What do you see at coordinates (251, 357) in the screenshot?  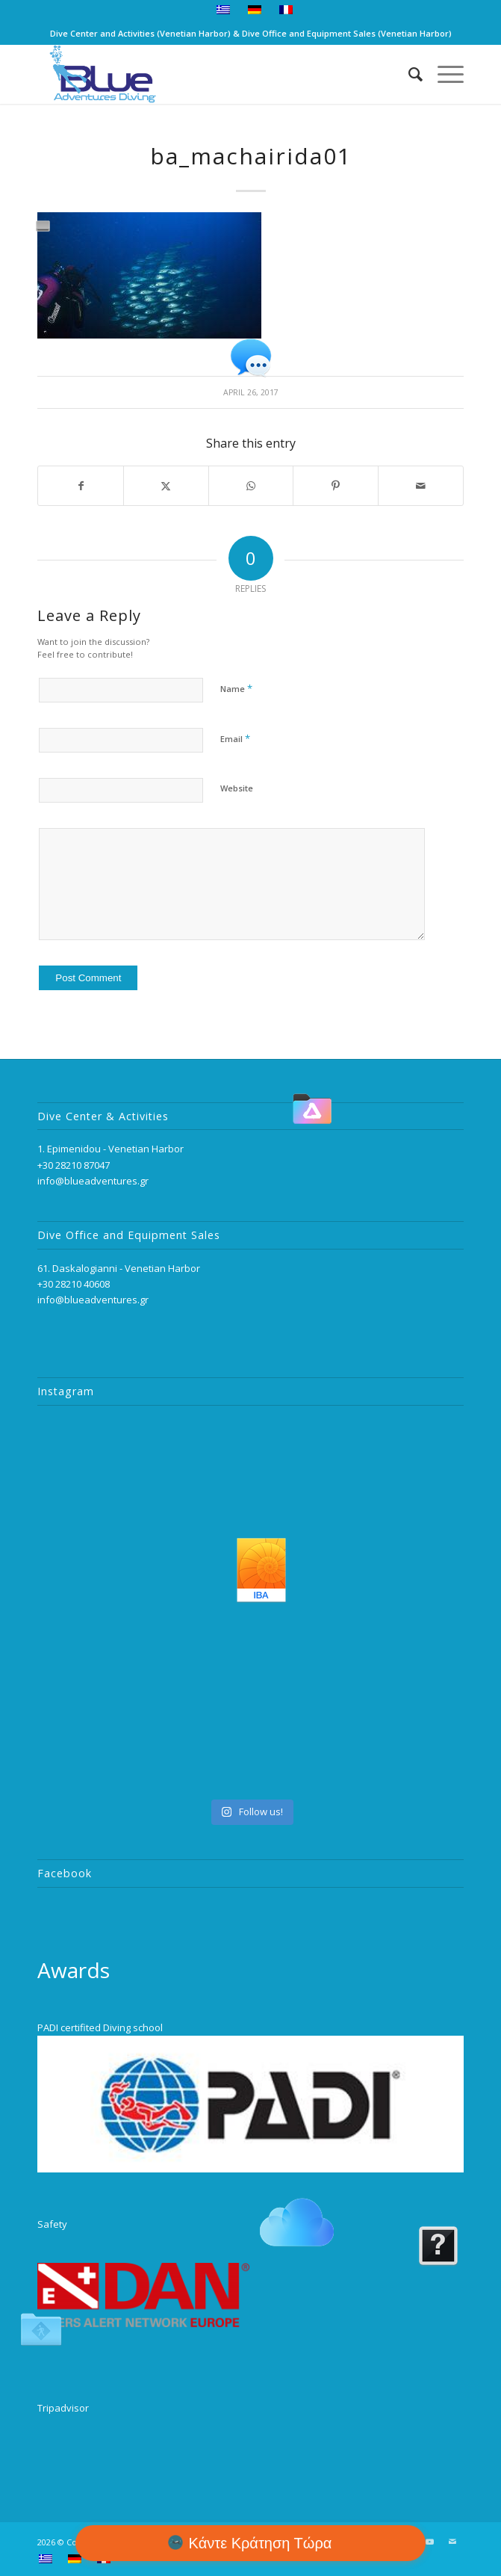 I see `open messages or chat application` at bounding box center [251, 357].